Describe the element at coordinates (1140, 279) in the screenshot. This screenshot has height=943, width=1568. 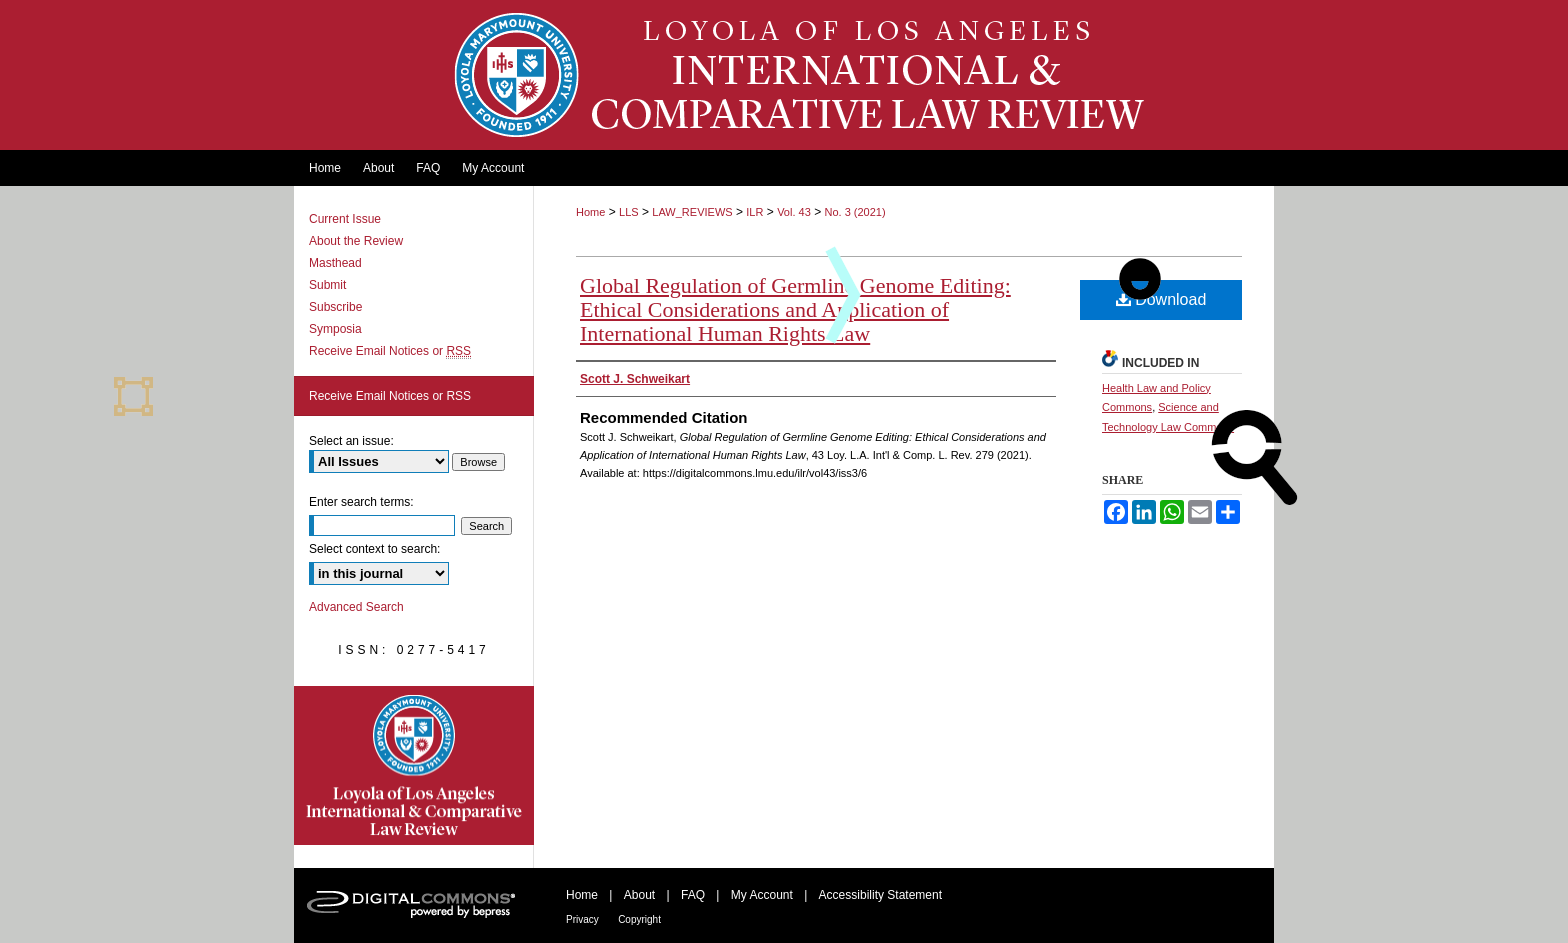
I see `add an emoji reaction` at that location.